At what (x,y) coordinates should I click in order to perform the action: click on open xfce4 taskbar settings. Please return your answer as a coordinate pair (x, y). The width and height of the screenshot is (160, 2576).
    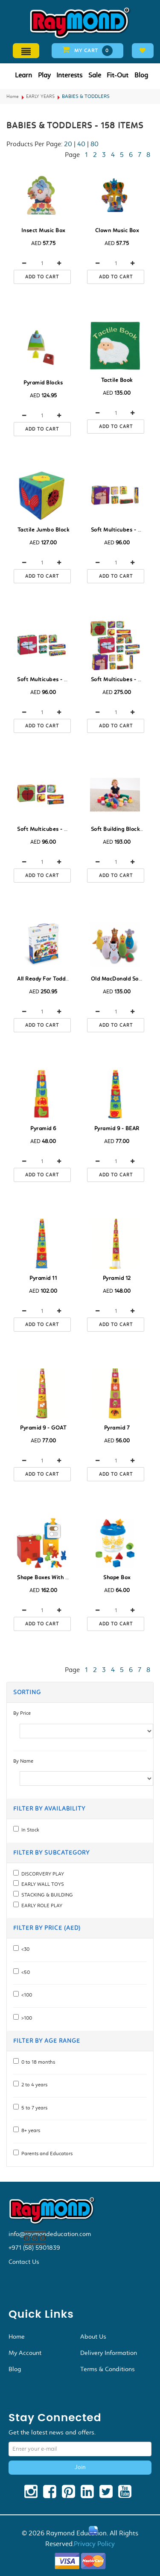
    Looking at the image, I should click on (93, 2530).